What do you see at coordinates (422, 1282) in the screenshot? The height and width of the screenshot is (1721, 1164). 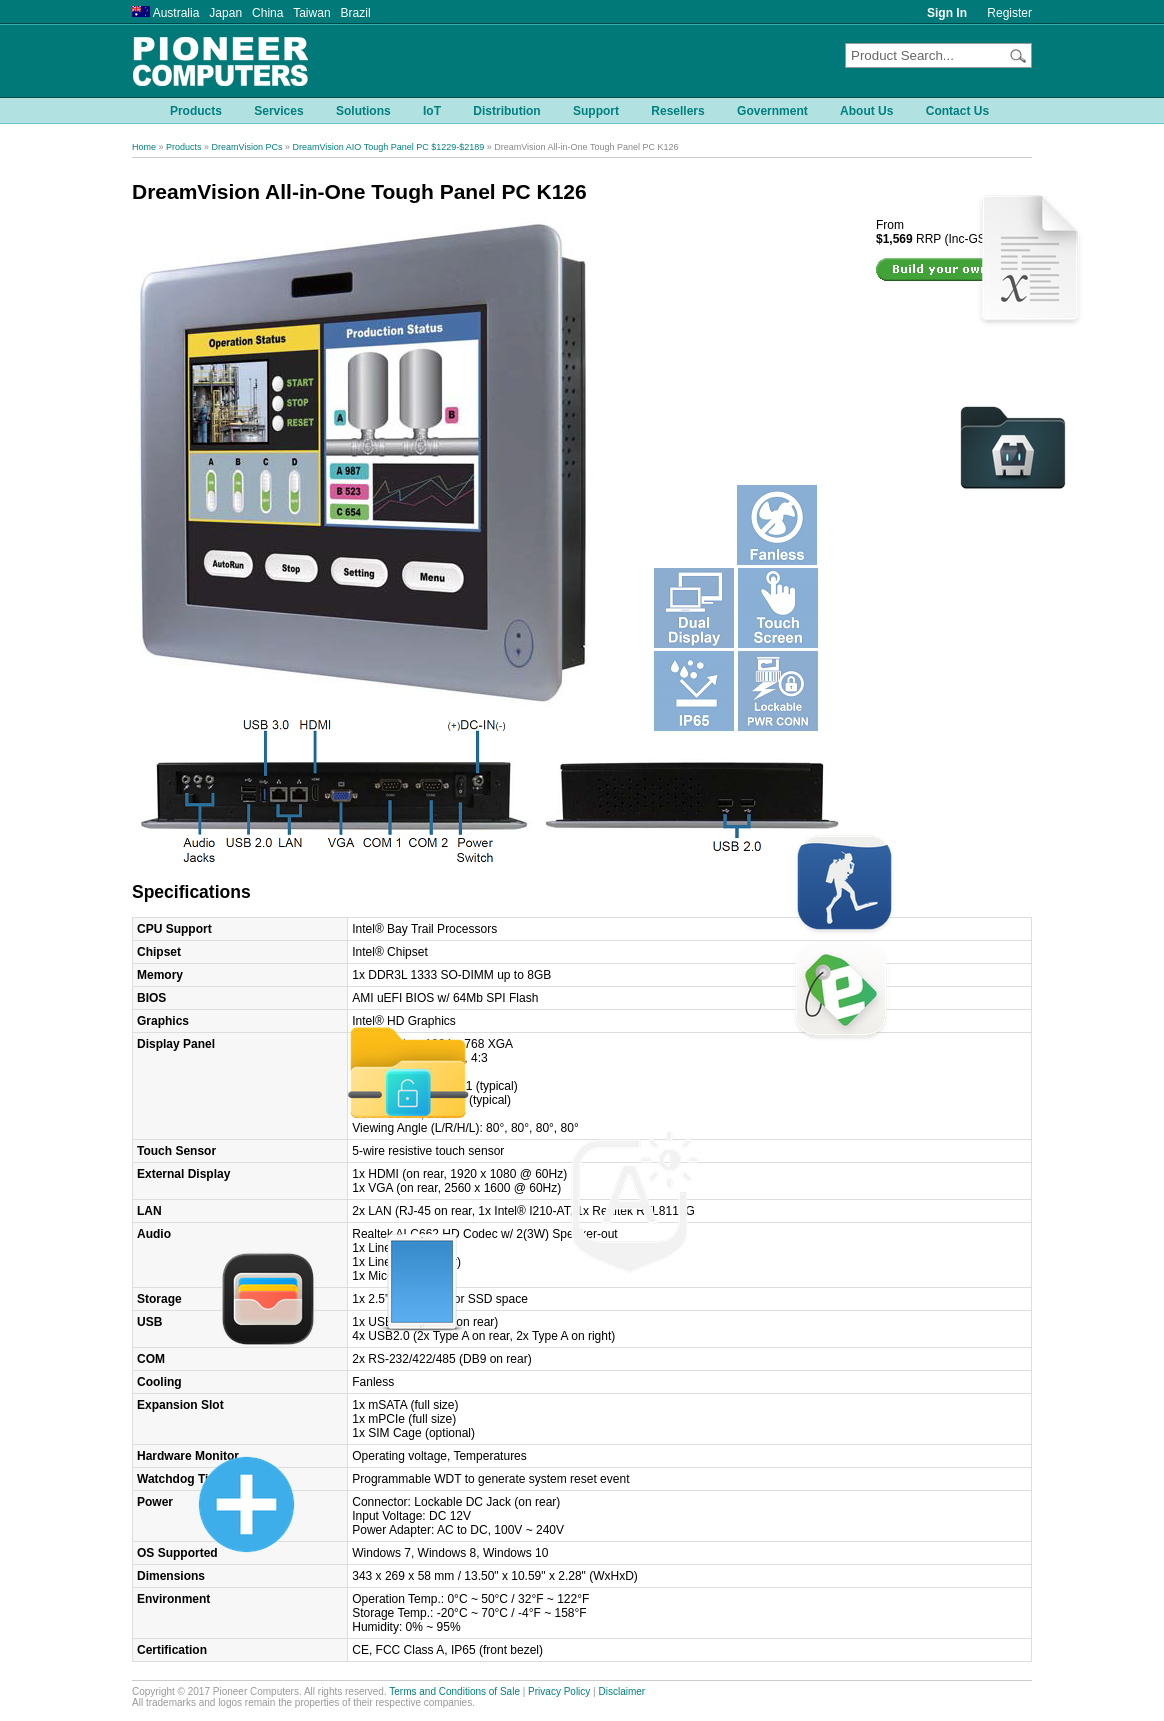 I see `iPad Pro with cellular connectivity` at bounding box center [422, 1282].